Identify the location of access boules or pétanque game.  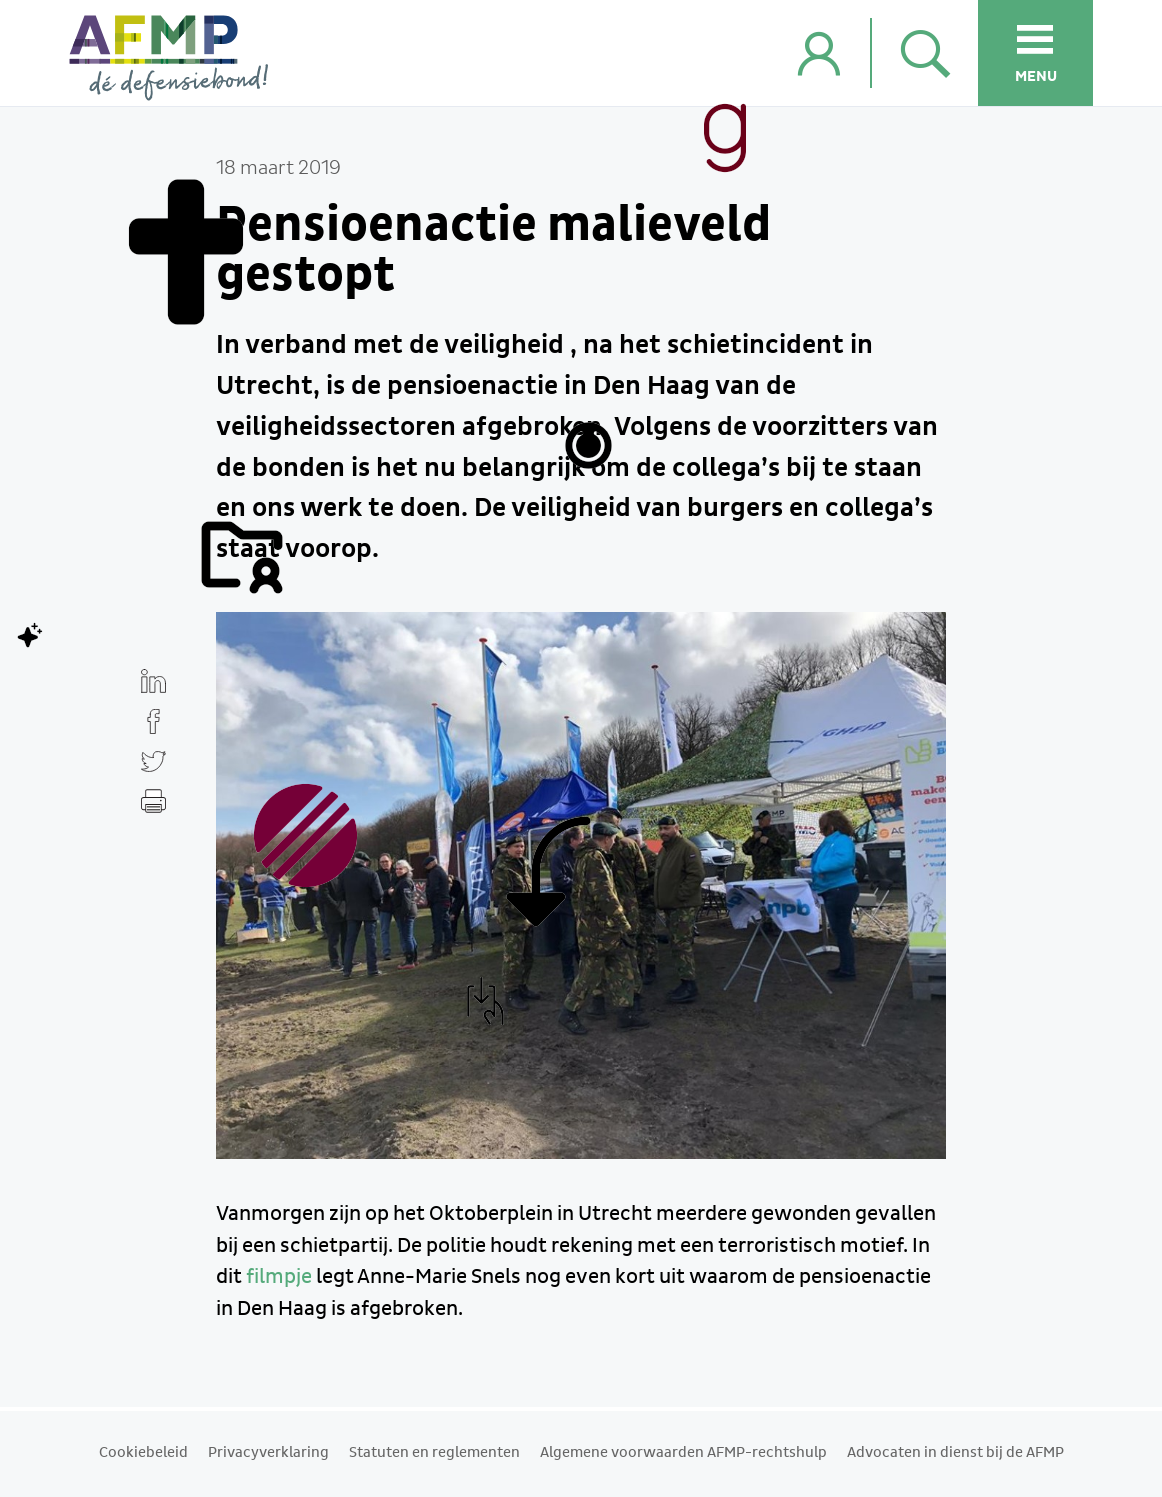
(305, 835).